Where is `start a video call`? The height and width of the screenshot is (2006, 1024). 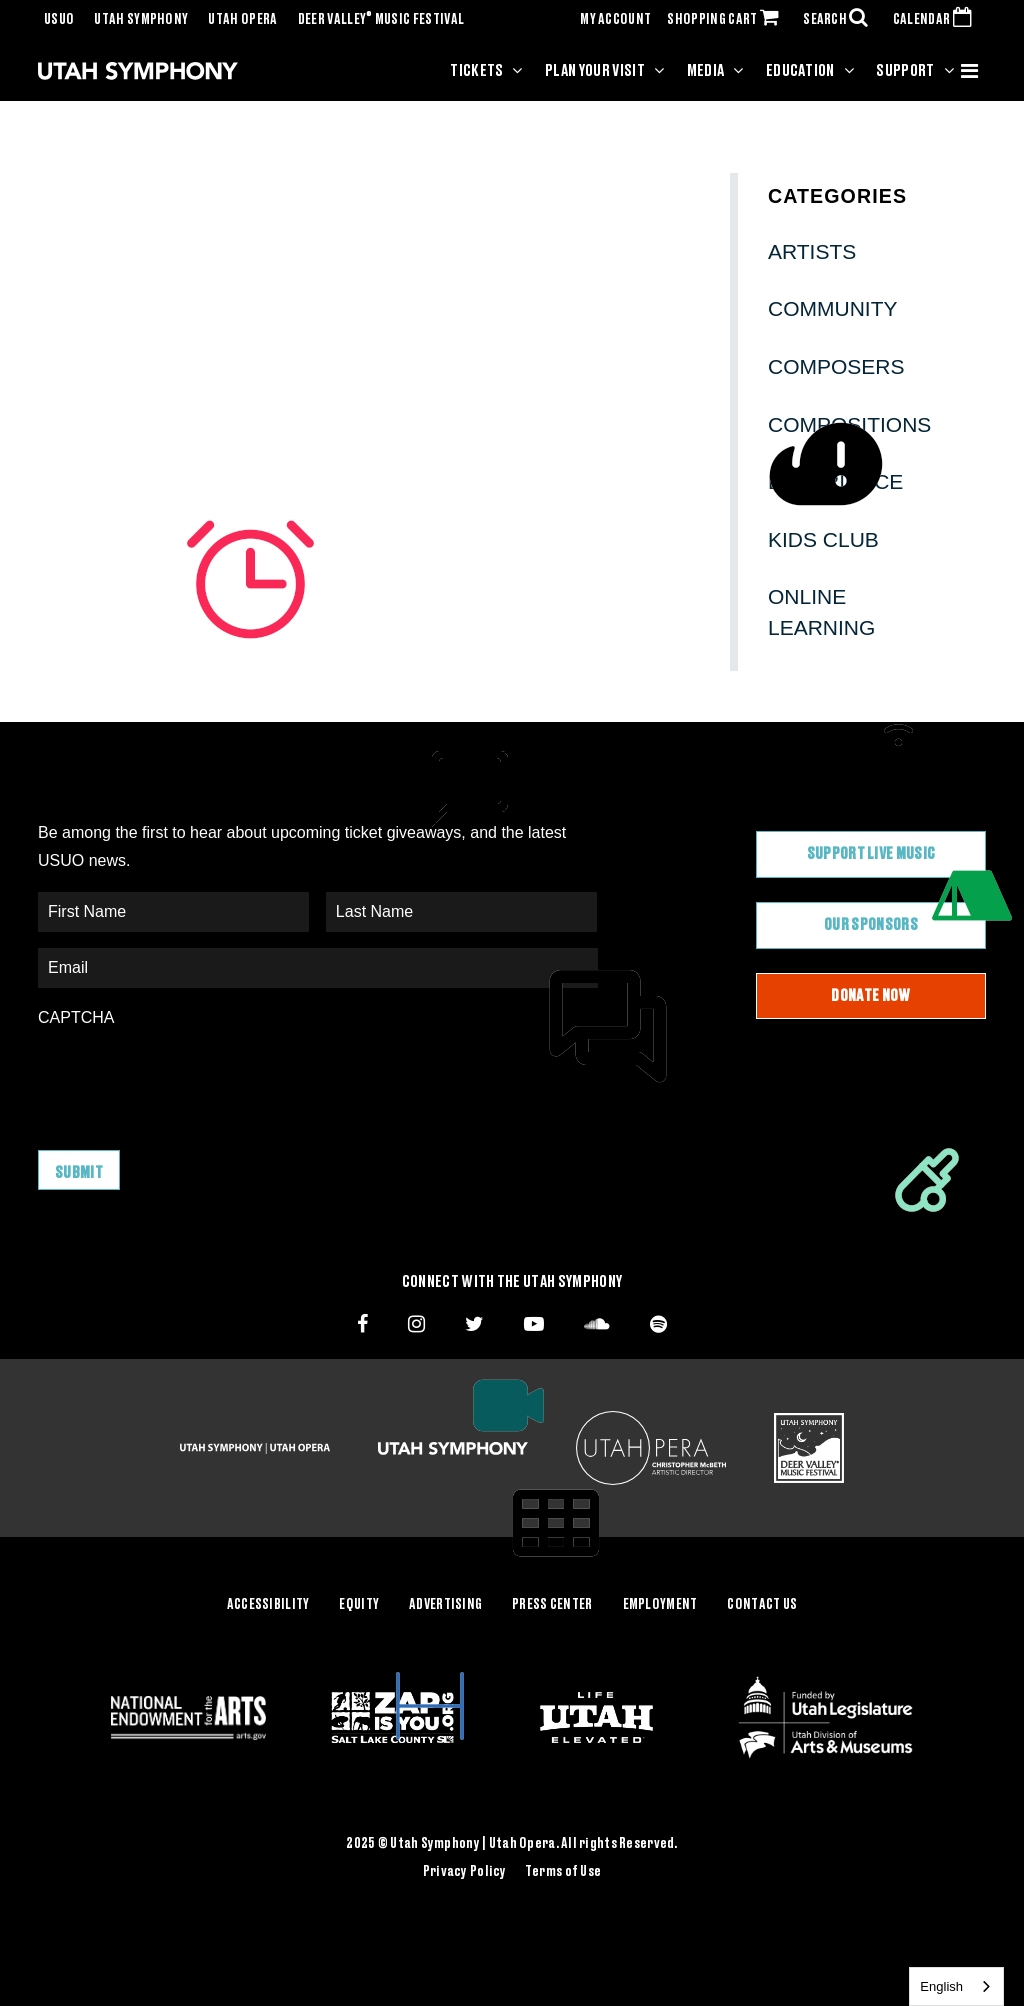
start a video call is located at coordinates (508, 1405).